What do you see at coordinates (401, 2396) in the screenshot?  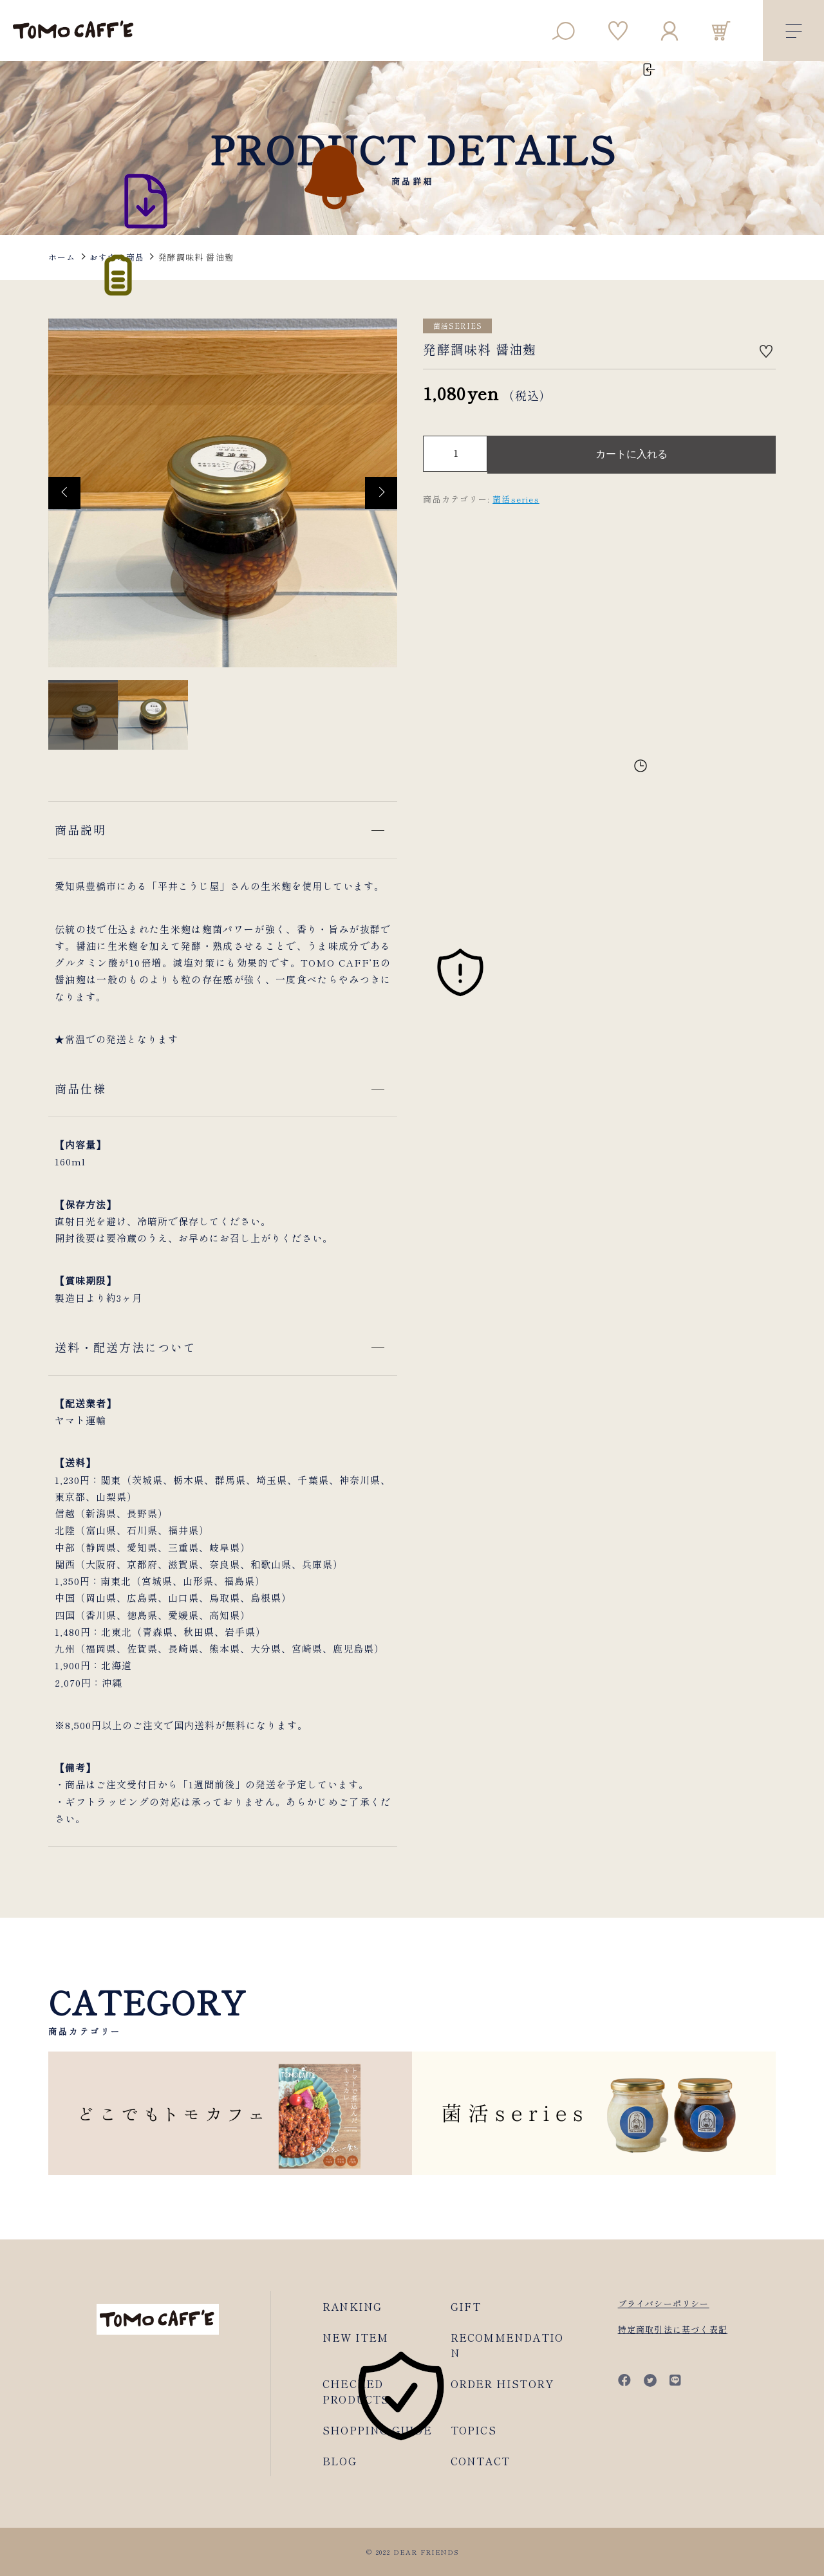 I see `indicates verified security or protection status` at bounding box center [401, 2396].